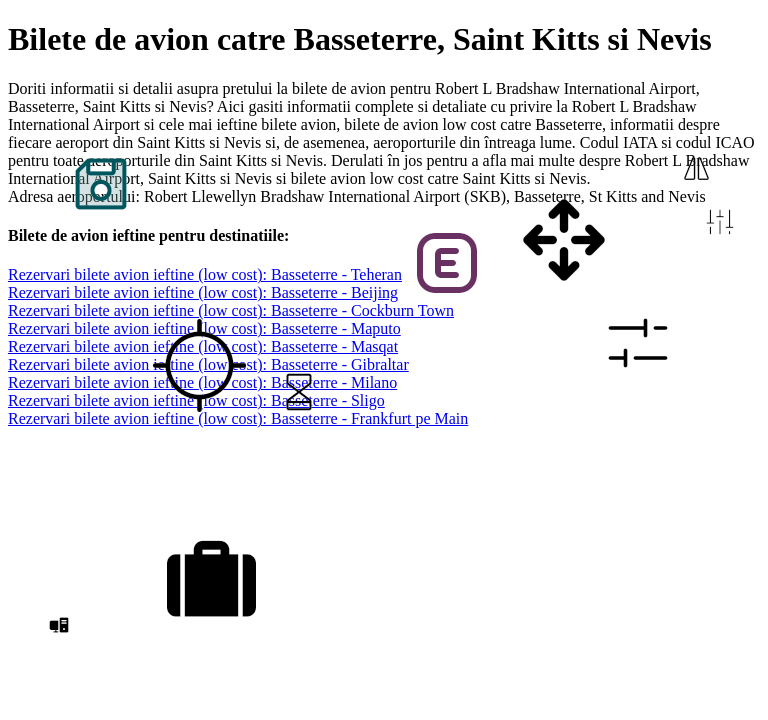  I want to click on flip image horizontally, so click(696, 169).